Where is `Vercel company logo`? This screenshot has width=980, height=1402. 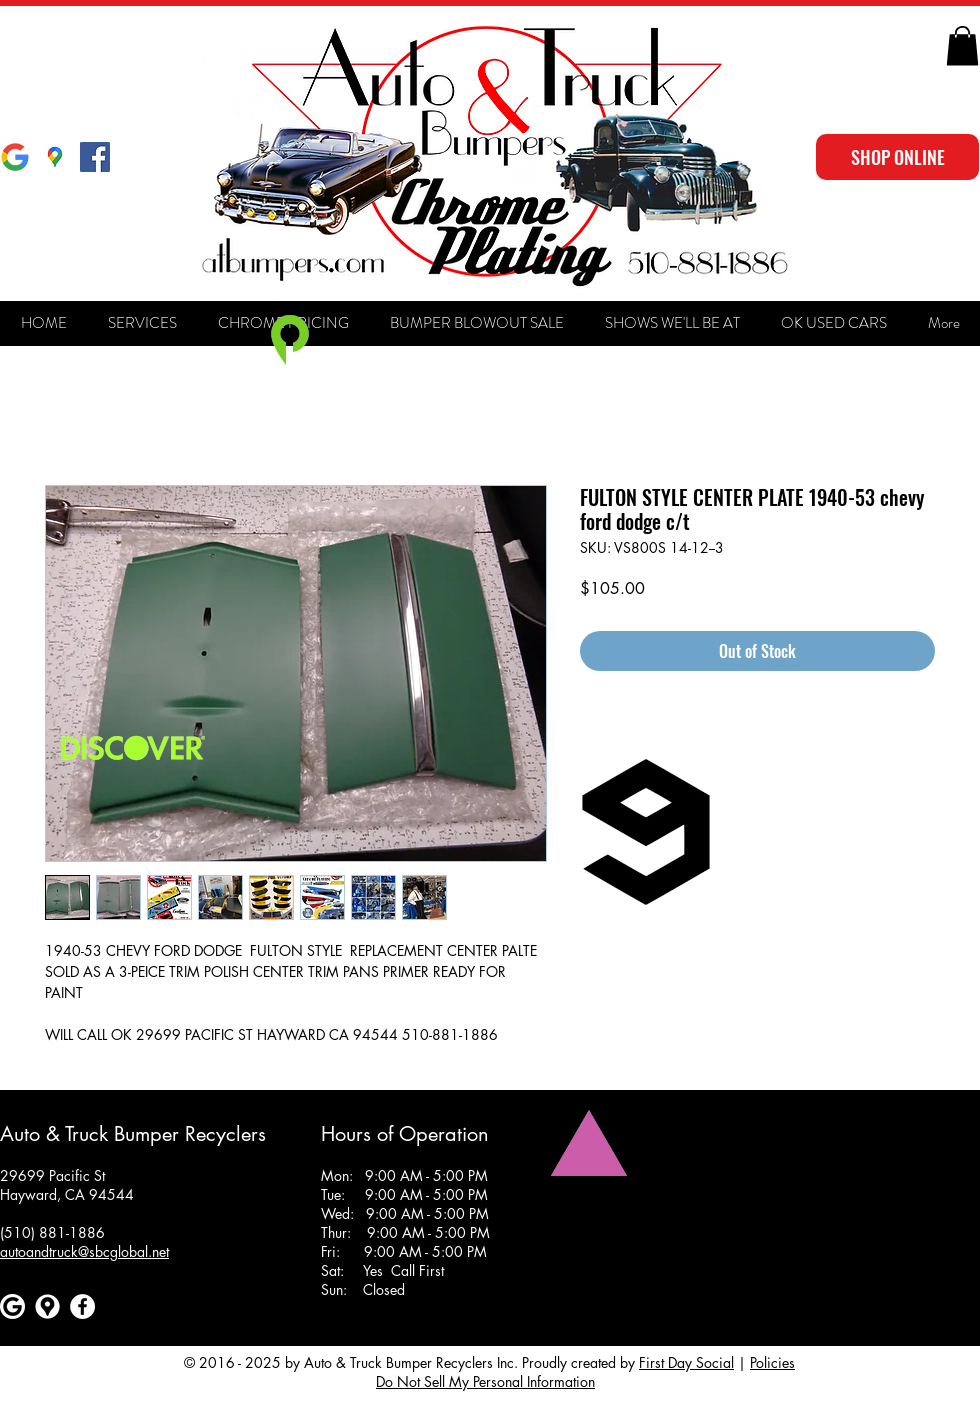
Vercel company logo is located at coordinates (589, 1143).